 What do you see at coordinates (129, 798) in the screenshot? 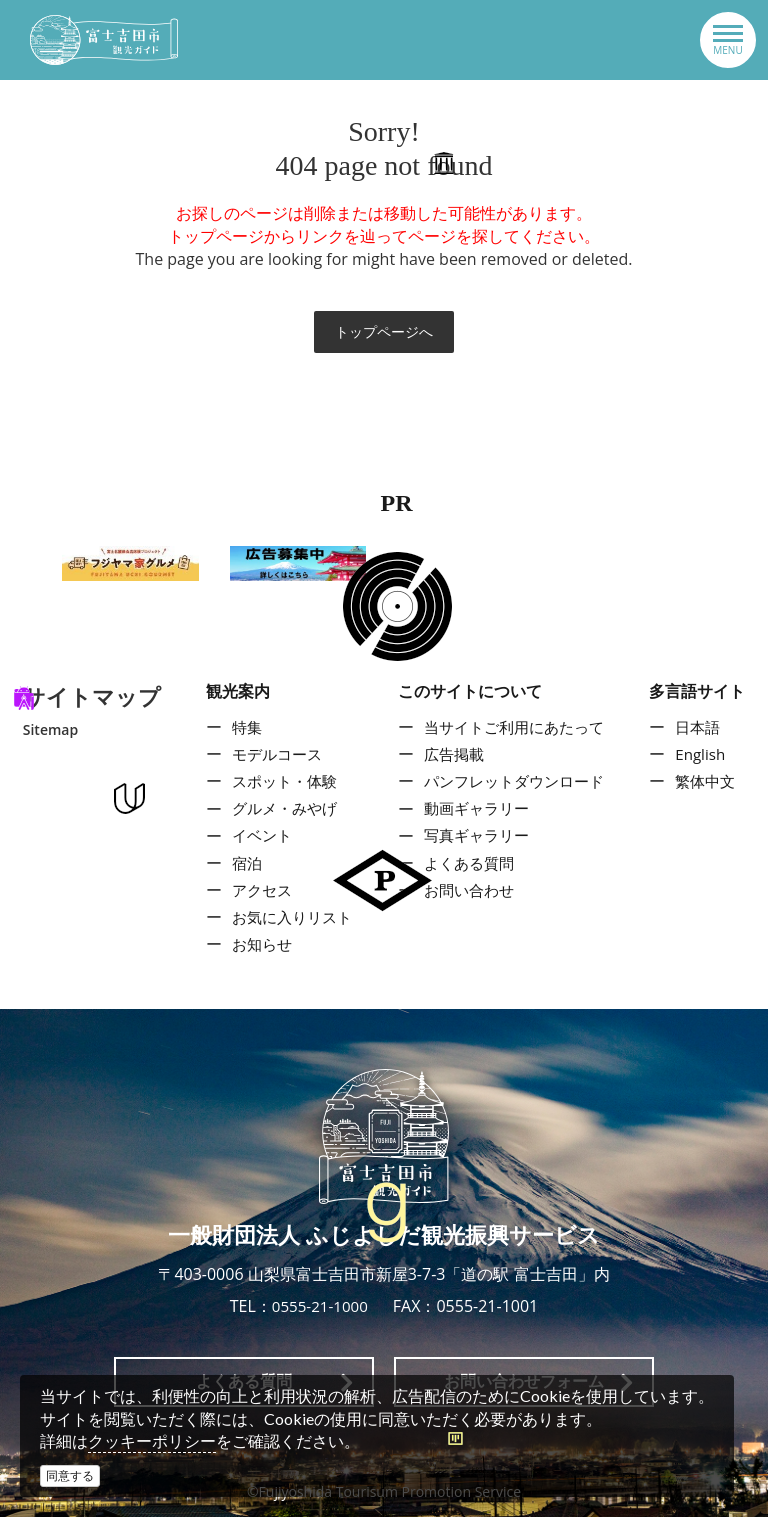
I see `open the Udacity learning platform` at bounding box center [129, 798].